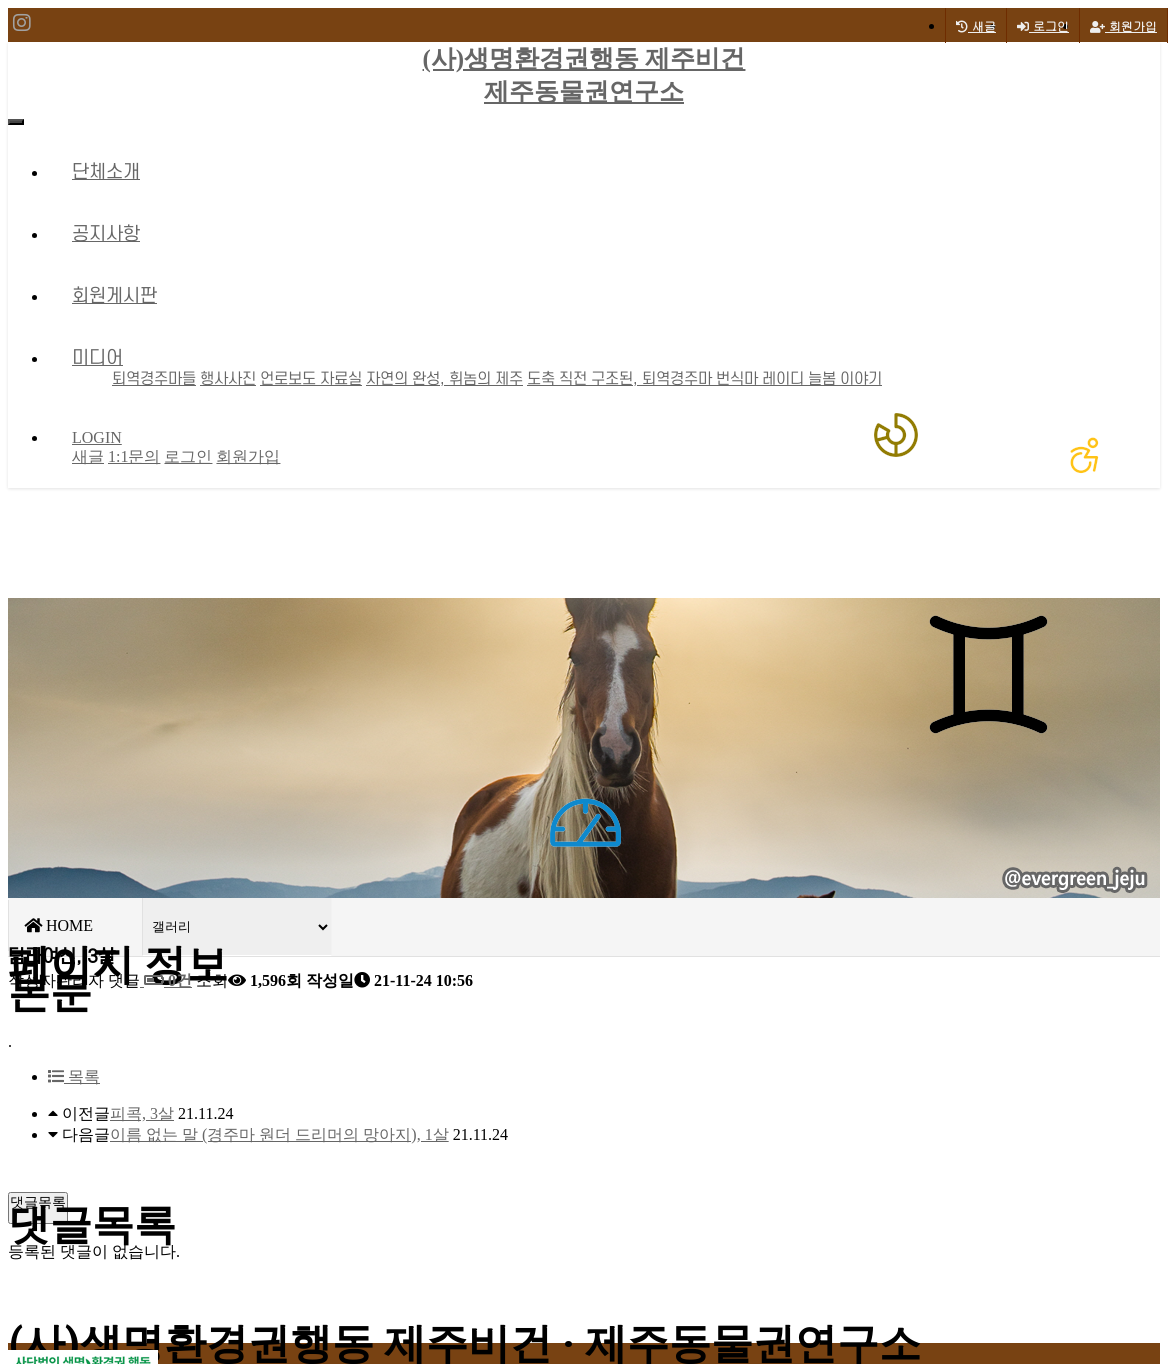 This screenshot has width=1168, height=1364. Describe the element at coordinates (585, 826) in the screenshot. I see `view performance metrics or speed` at that location.